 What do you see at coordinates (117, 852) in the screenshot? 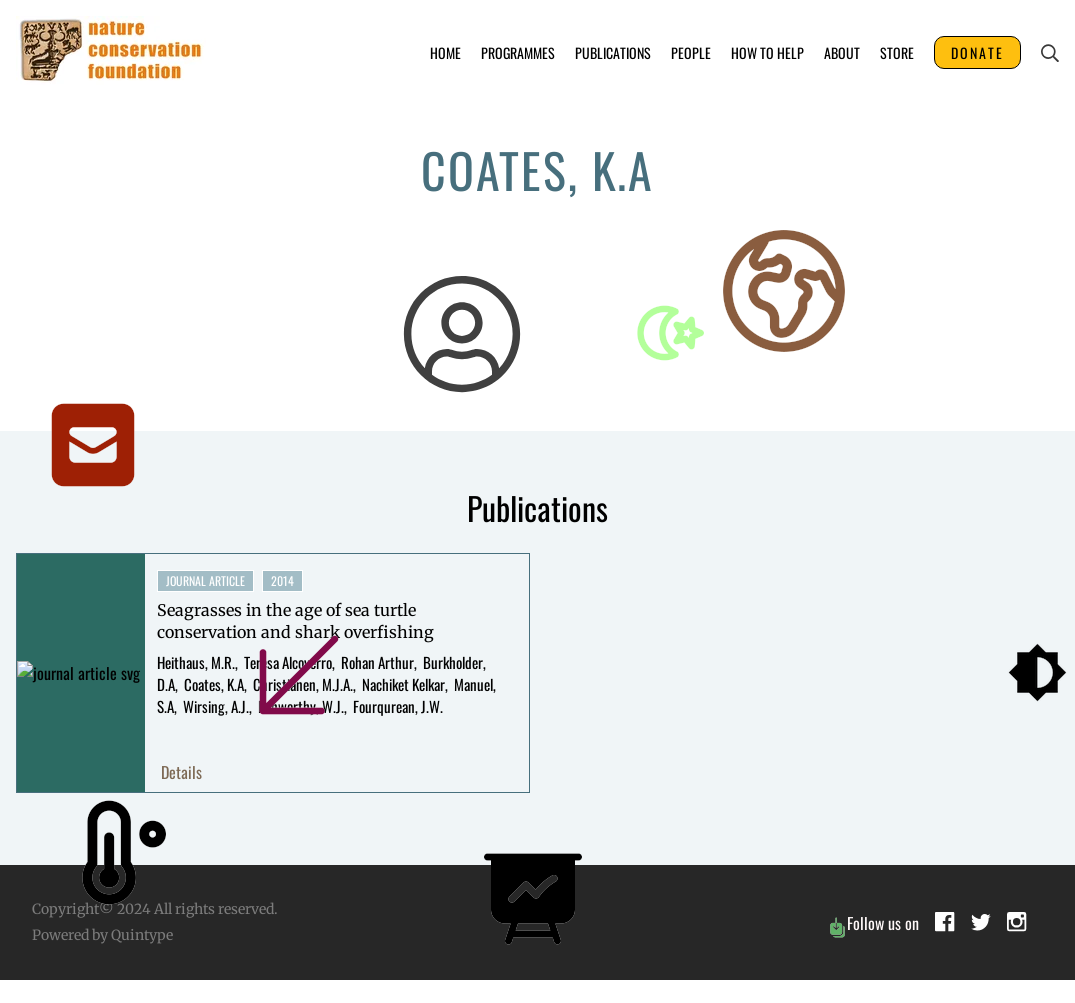
I see `view current temperature` at bounding box center [117, 852].